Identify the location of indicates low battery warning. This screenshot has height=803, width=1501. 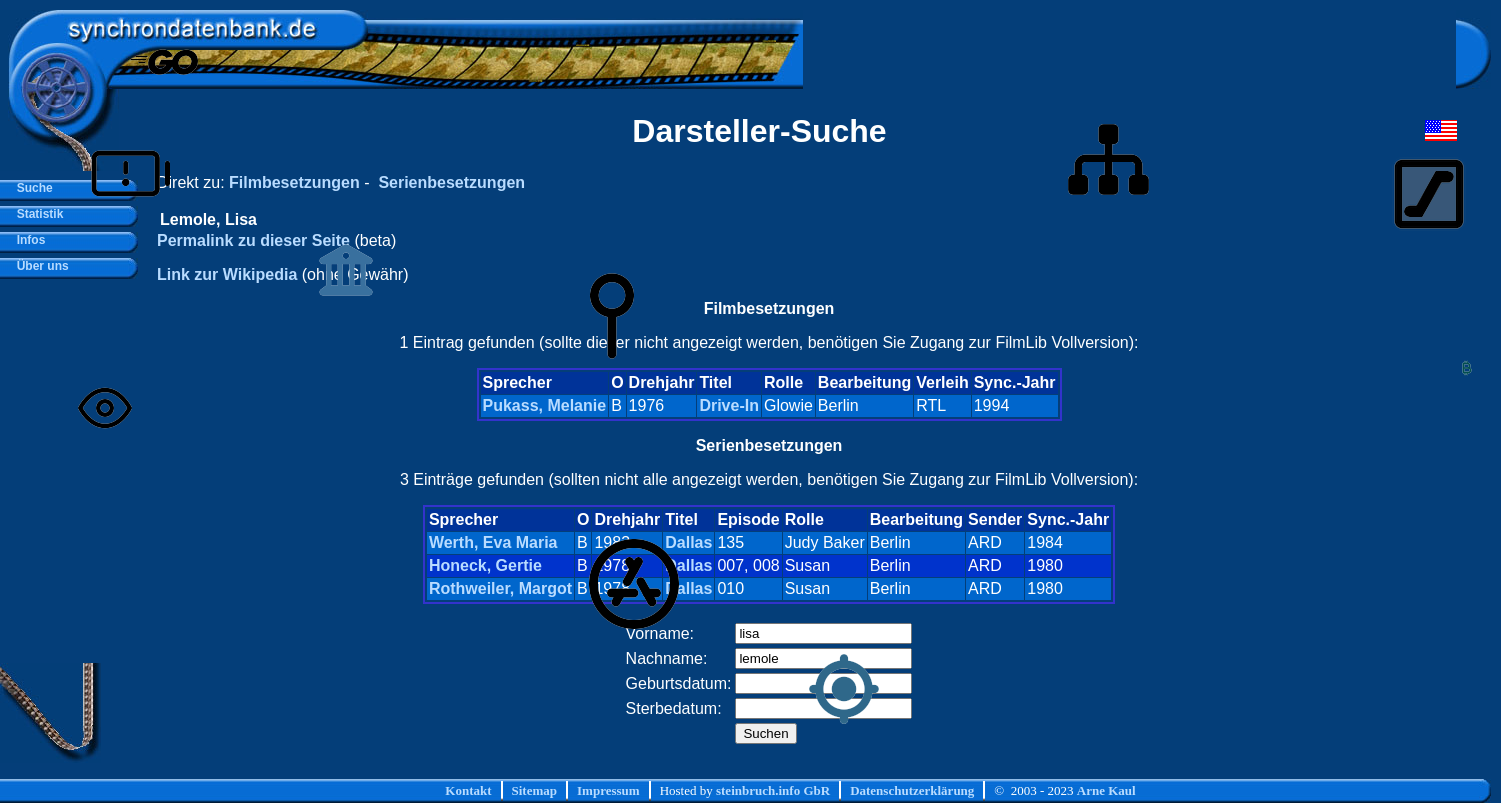
(129, 173).